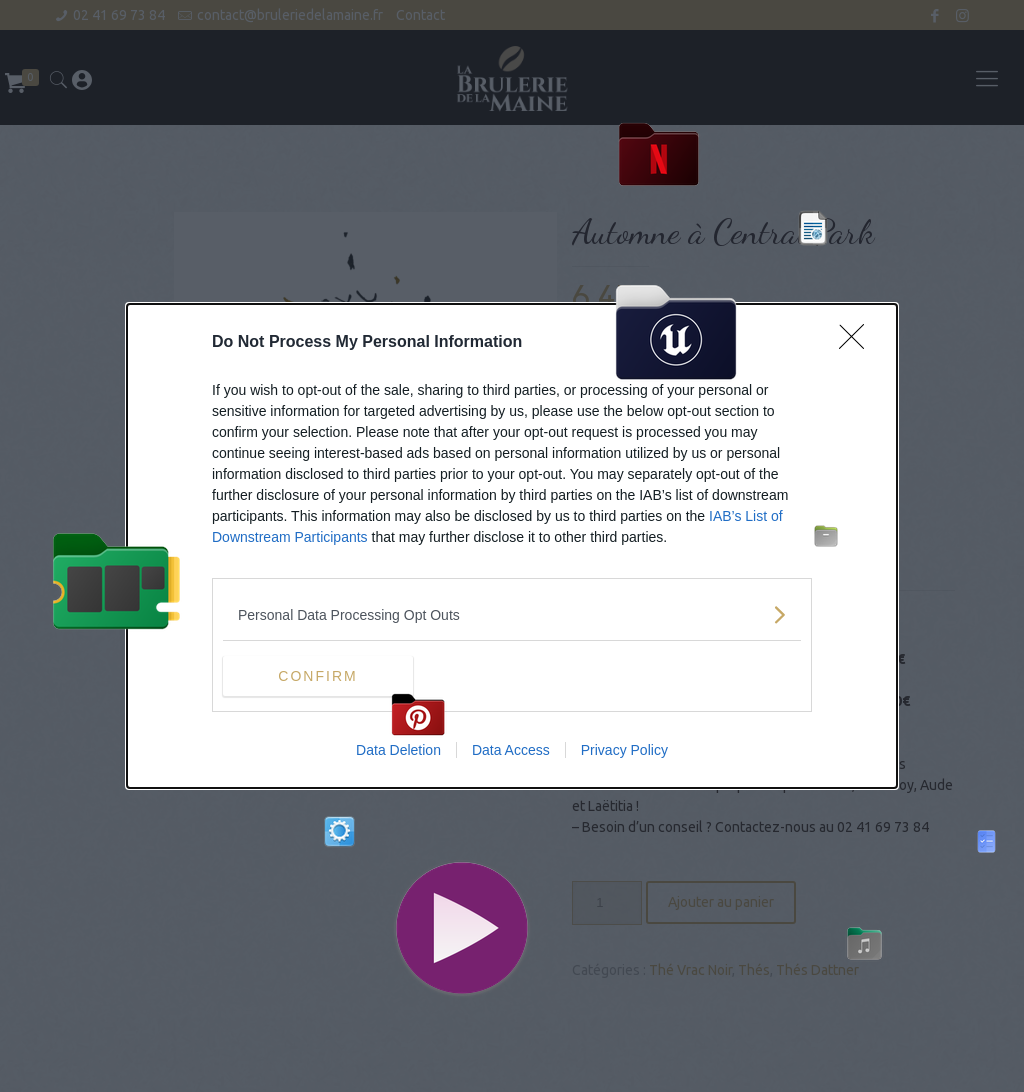 The width and height of the screenshot is (1024, 1092). I want to click on folder containing NVMe SSD storage files, so click(113, 584).